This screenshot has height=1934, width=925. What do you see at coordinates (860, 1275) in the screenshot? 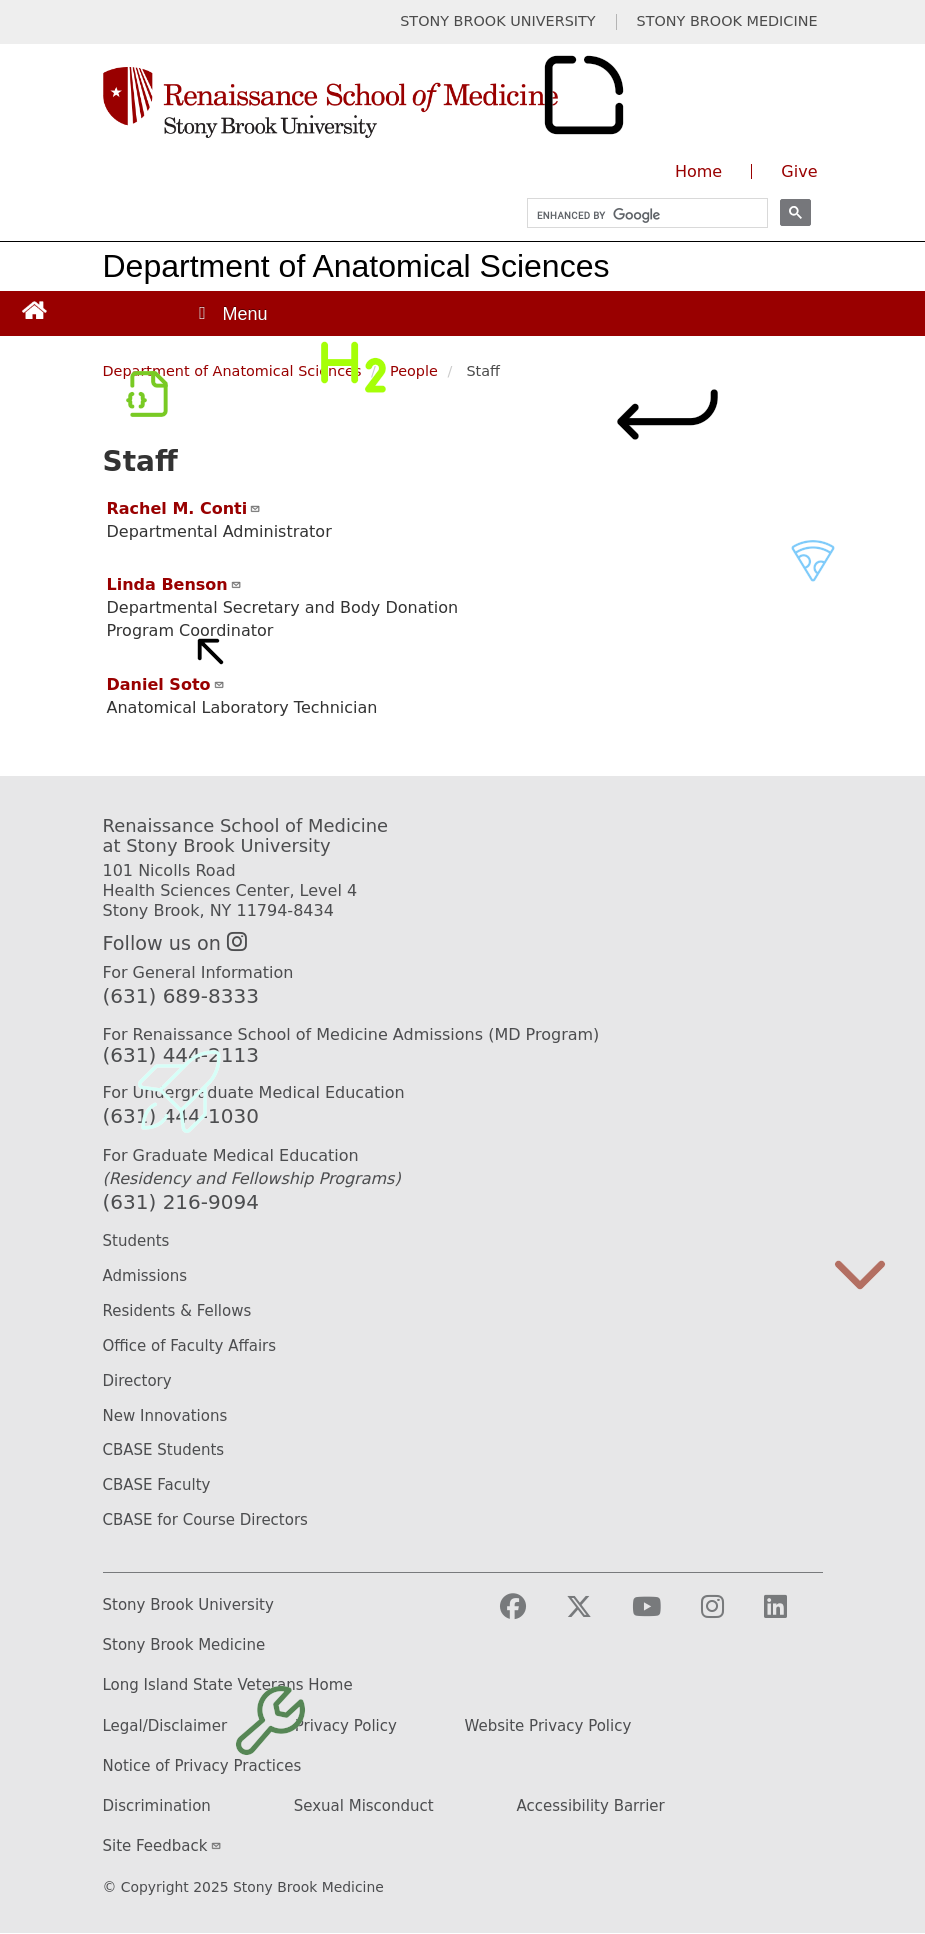
I see `expand a dropdown menu or collapsed section` at bounding box center [860, 1275].